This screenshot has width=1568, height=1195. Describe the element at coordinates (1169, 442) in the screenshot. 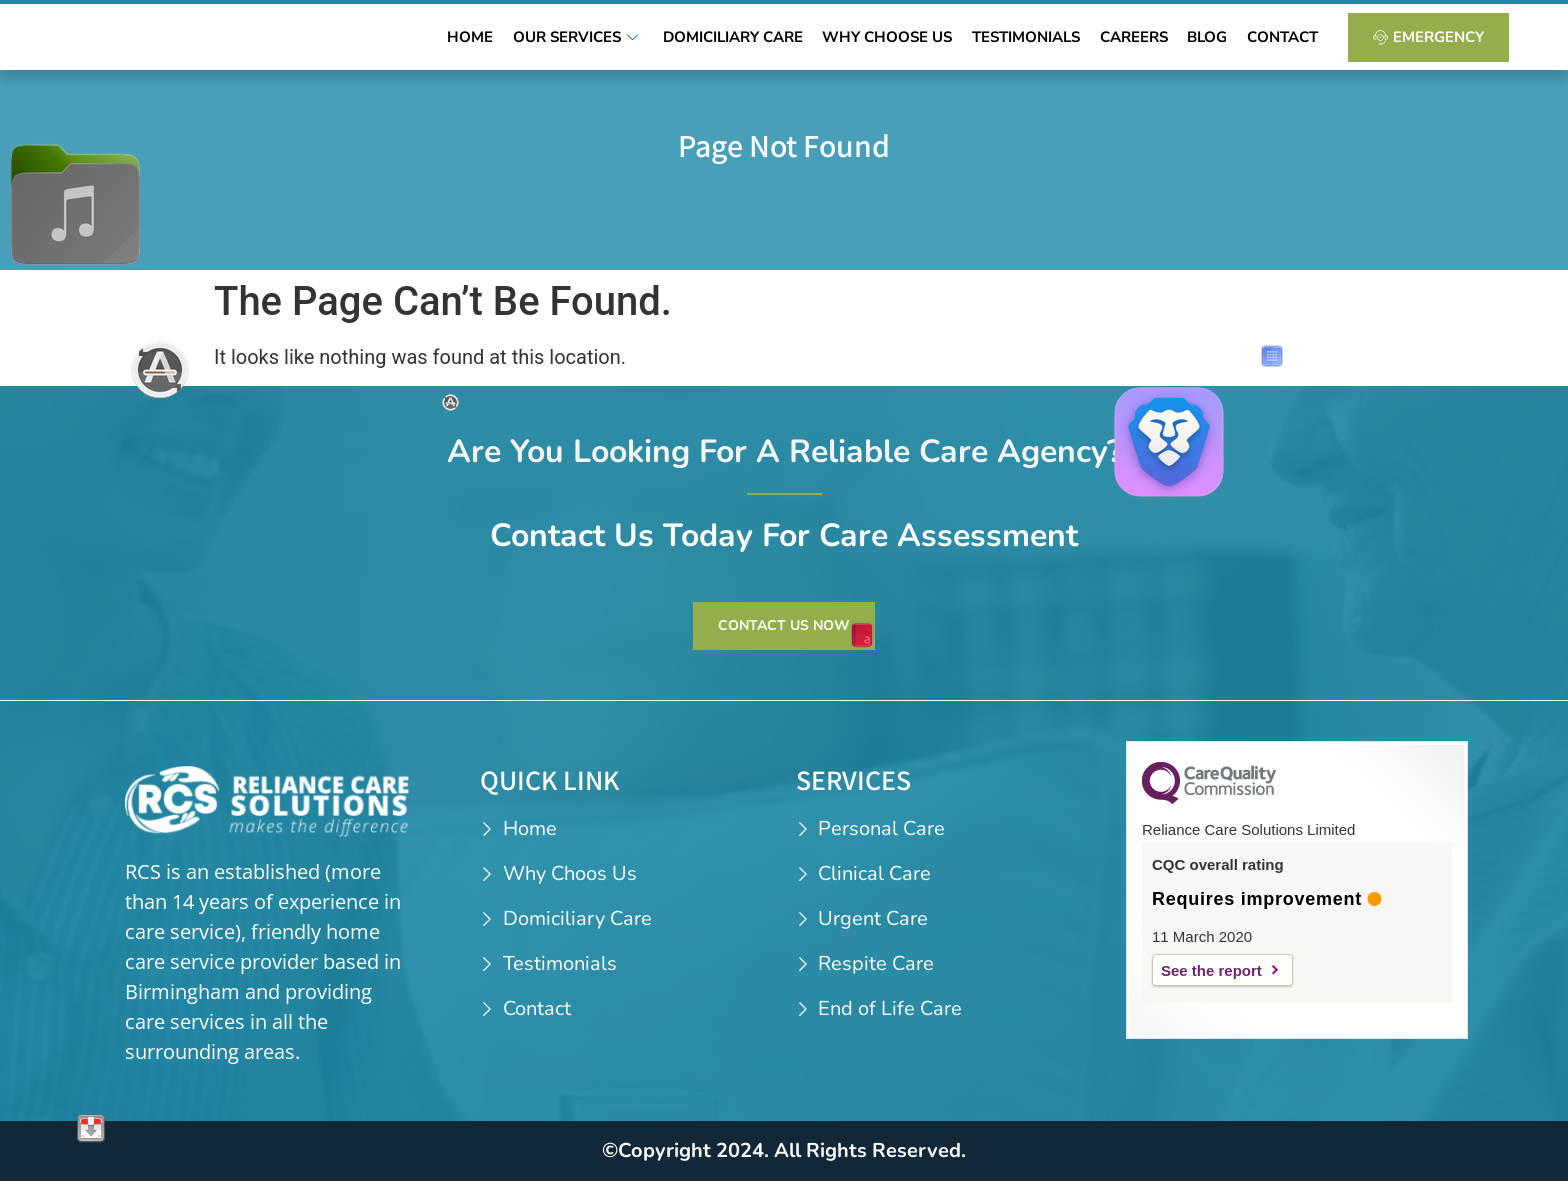

I see `open brave browser developer edition` at that location.